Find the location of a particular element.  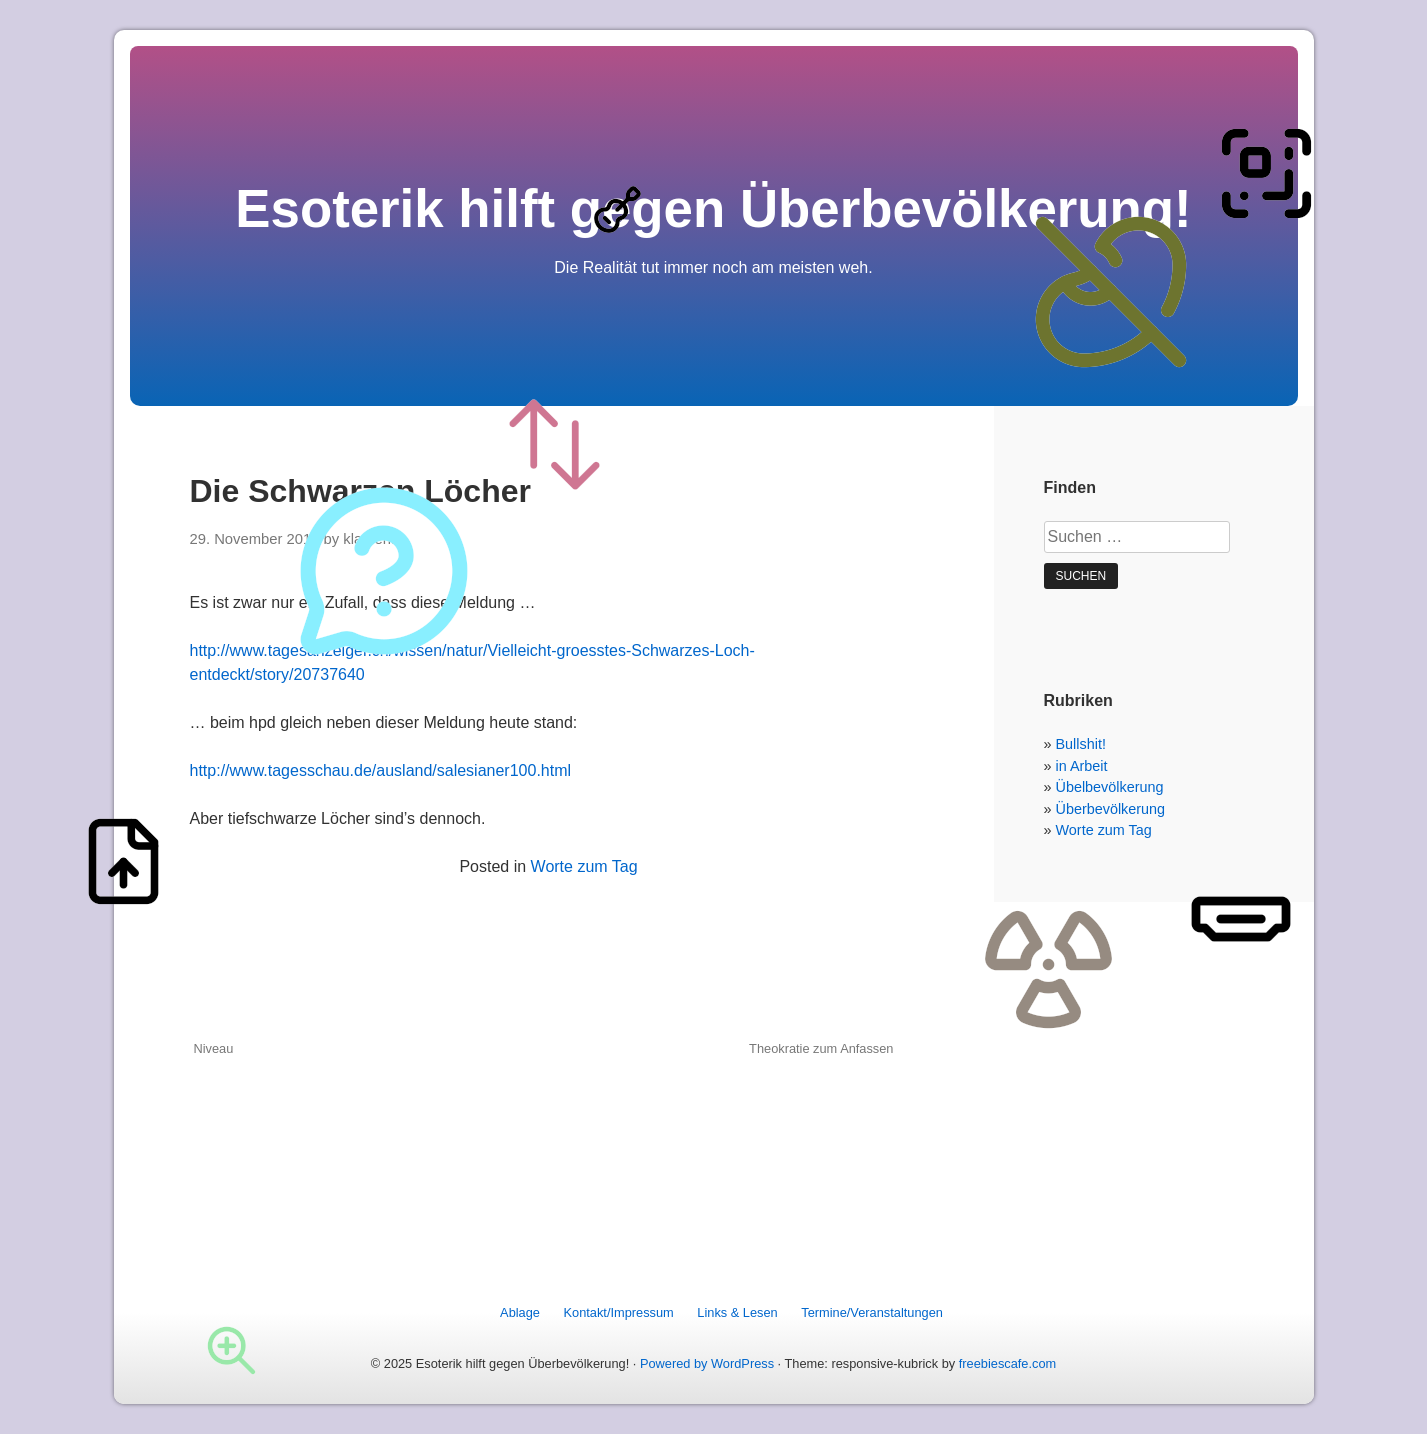

access help or support chat is located at coordinates (384, 571).